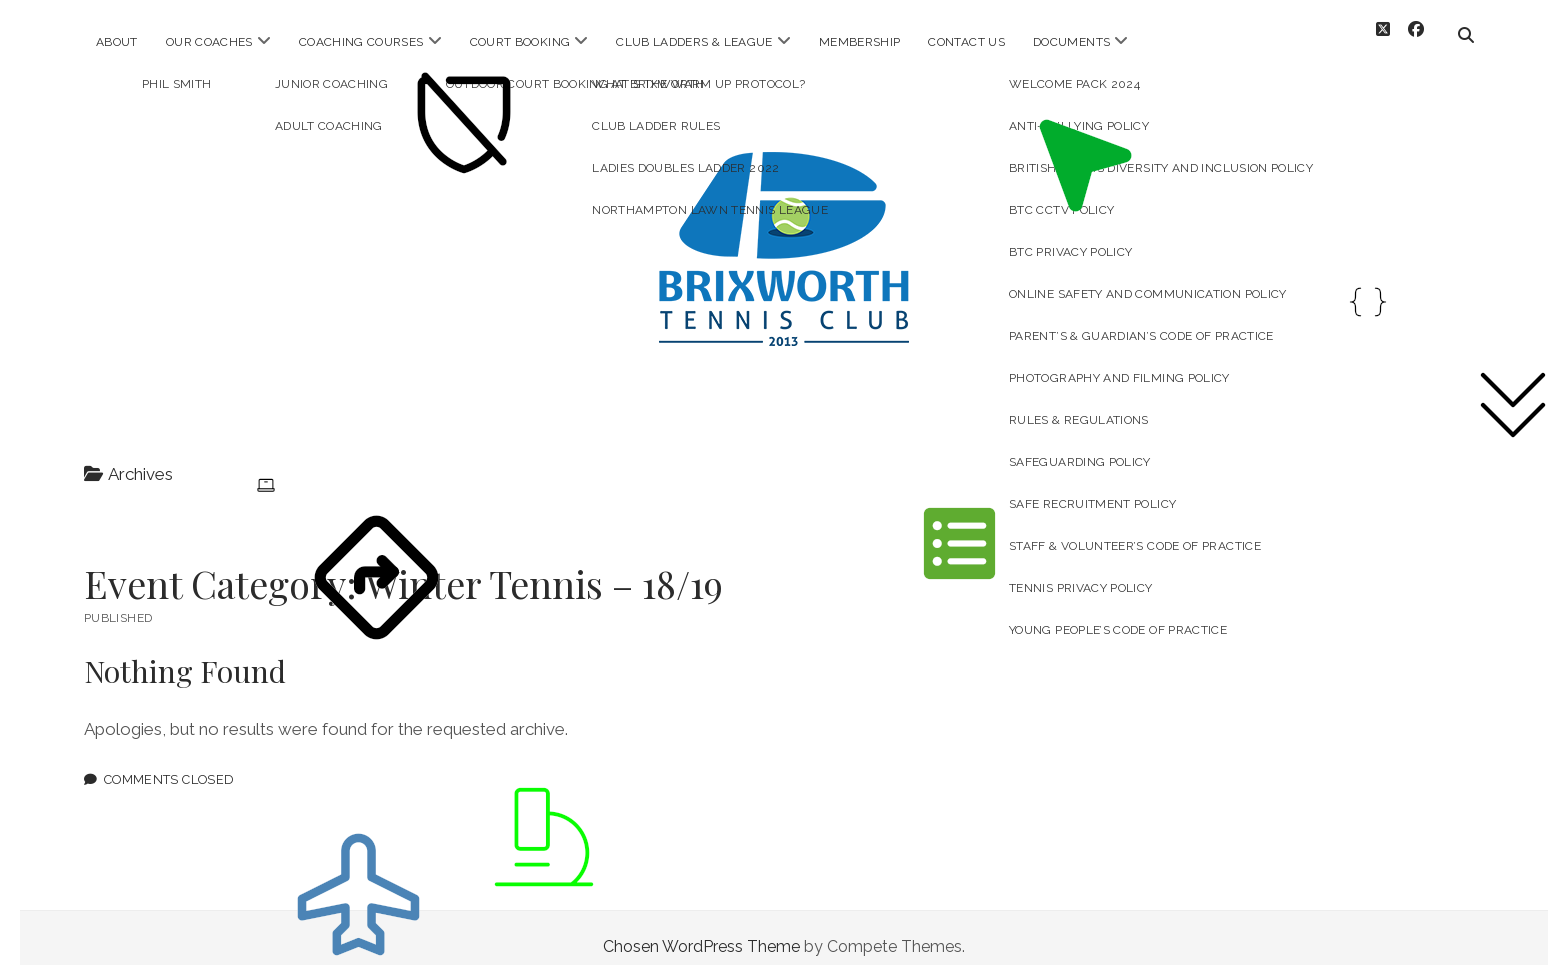 The width and height of the screenshot is (1568, 965). What do you see at coordinates (358, 894) in the screenshot?
I see `enable airplane mode` at bounding box center [358, 894].